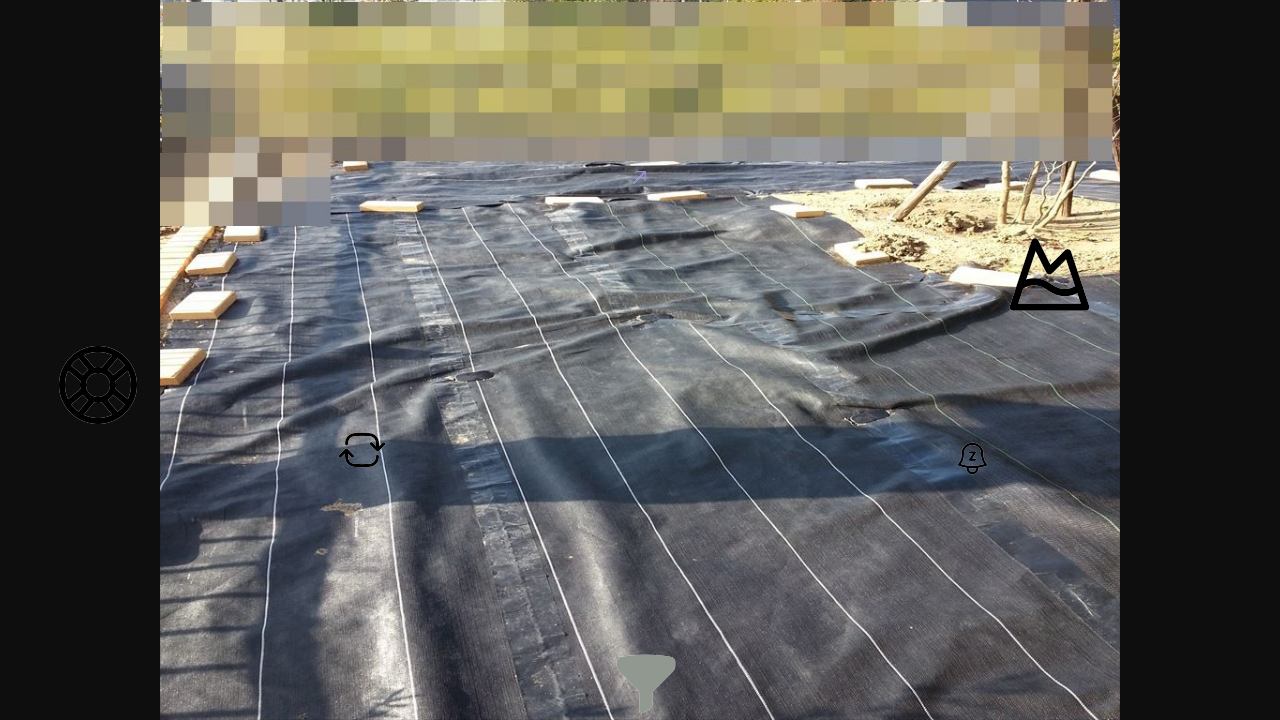 The width and height of the screenshot is (1280, 720). I want to click on view mountain or alpine destinations, so click(1049, 274).